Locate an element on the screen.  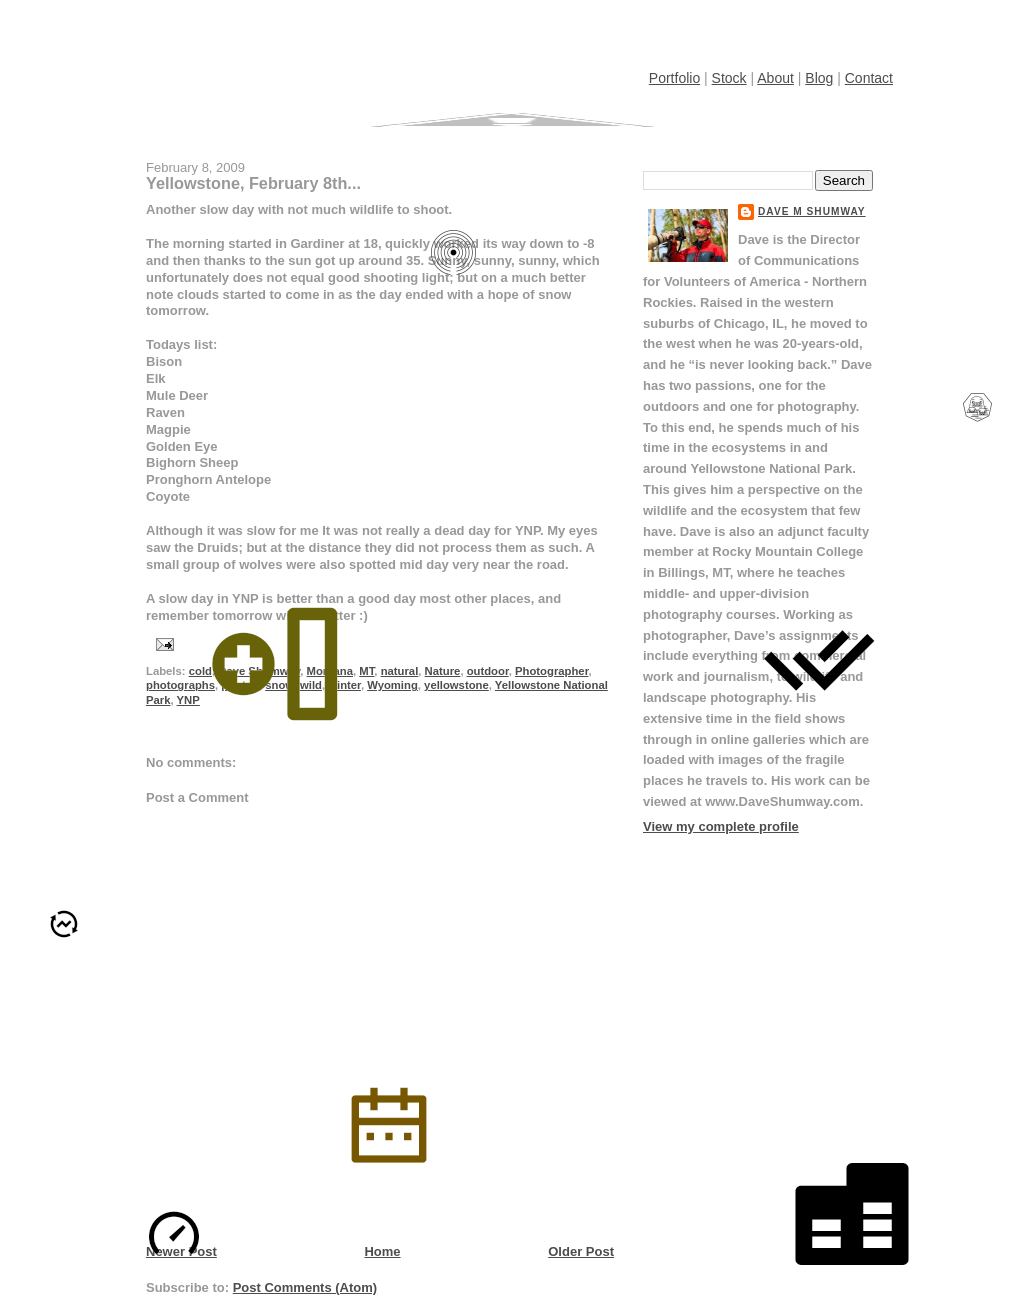
access database or data storage is located at coordinates (852, 1214).